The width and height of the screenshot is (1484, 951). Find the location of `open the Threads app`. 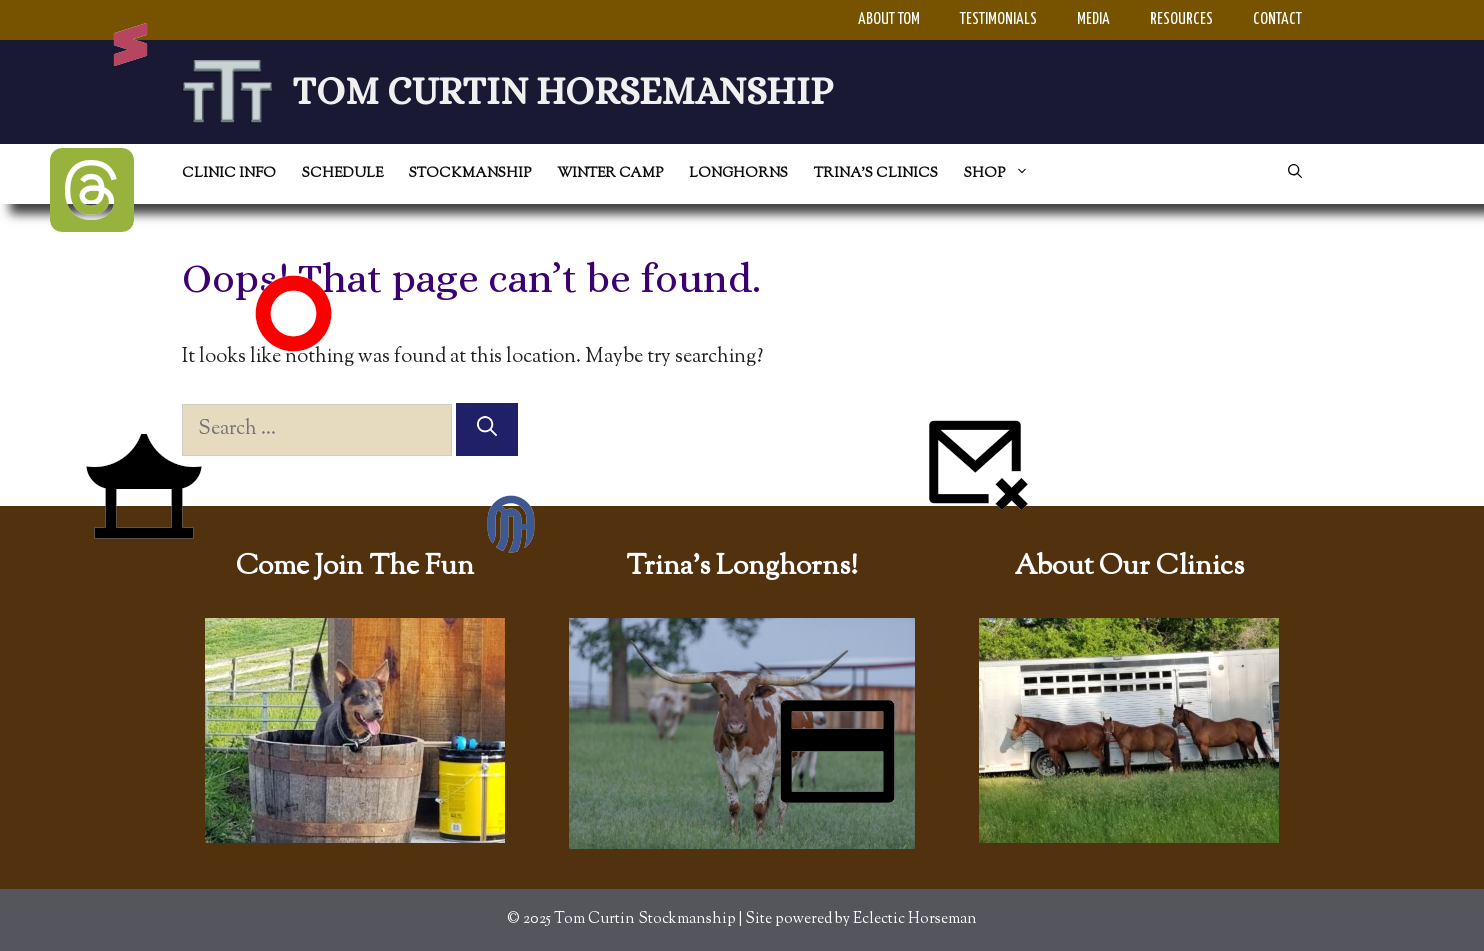

open the Threads app is located at coordinates (92, 190).